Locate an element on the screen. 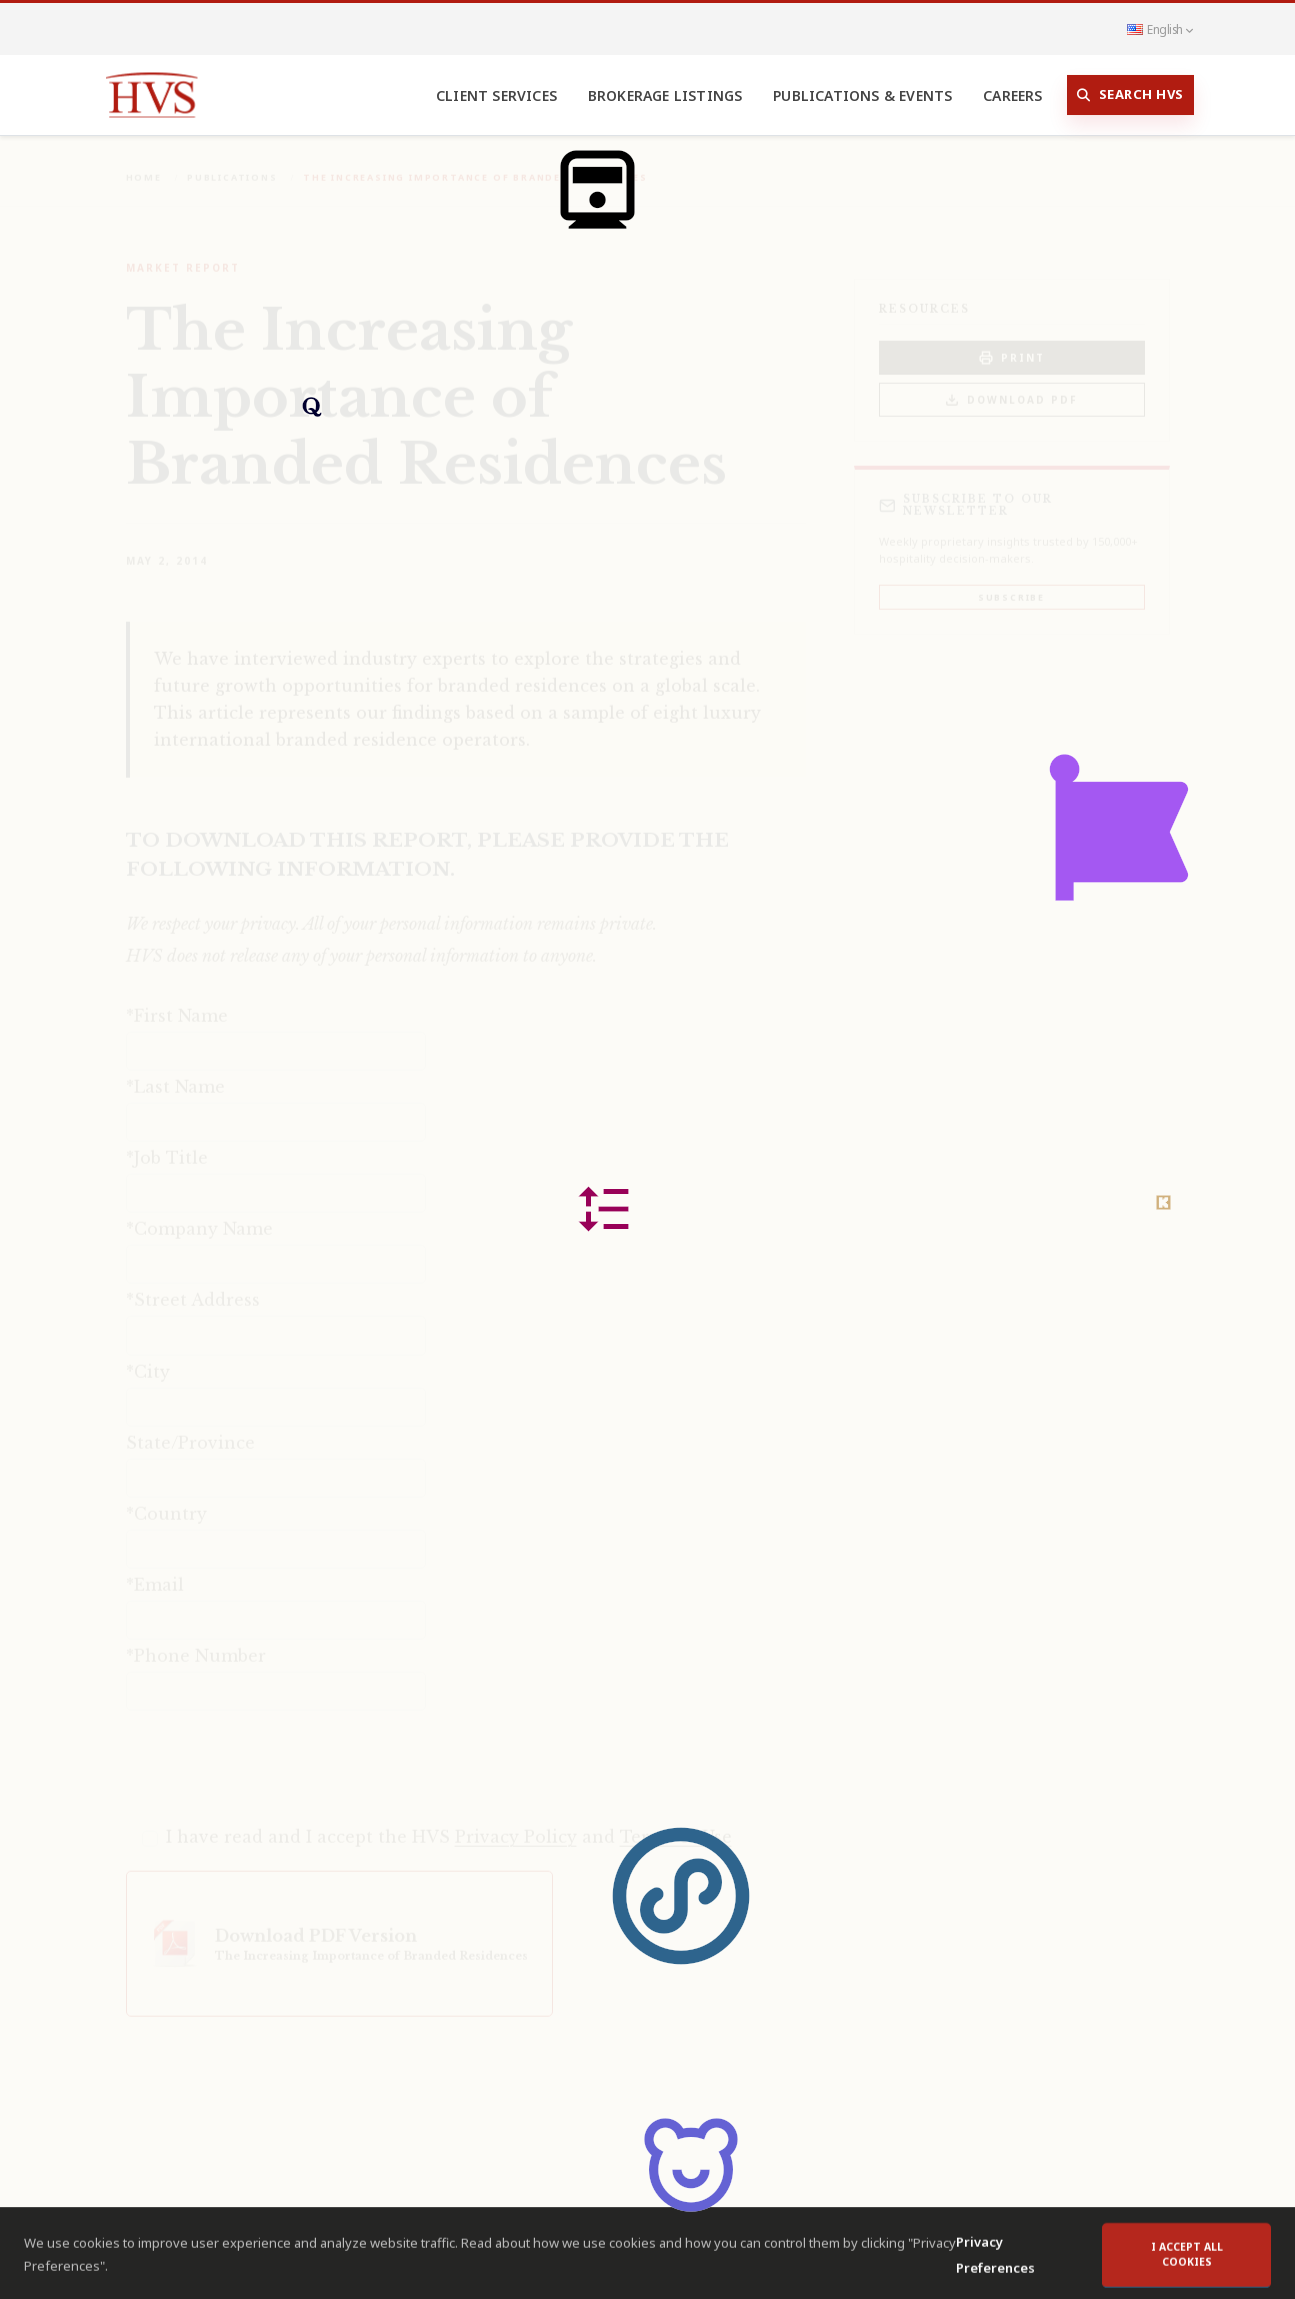 The width and height of the screenshot is (1295, 2299). view train schedules or transit options is located at coordinates (597, 187).